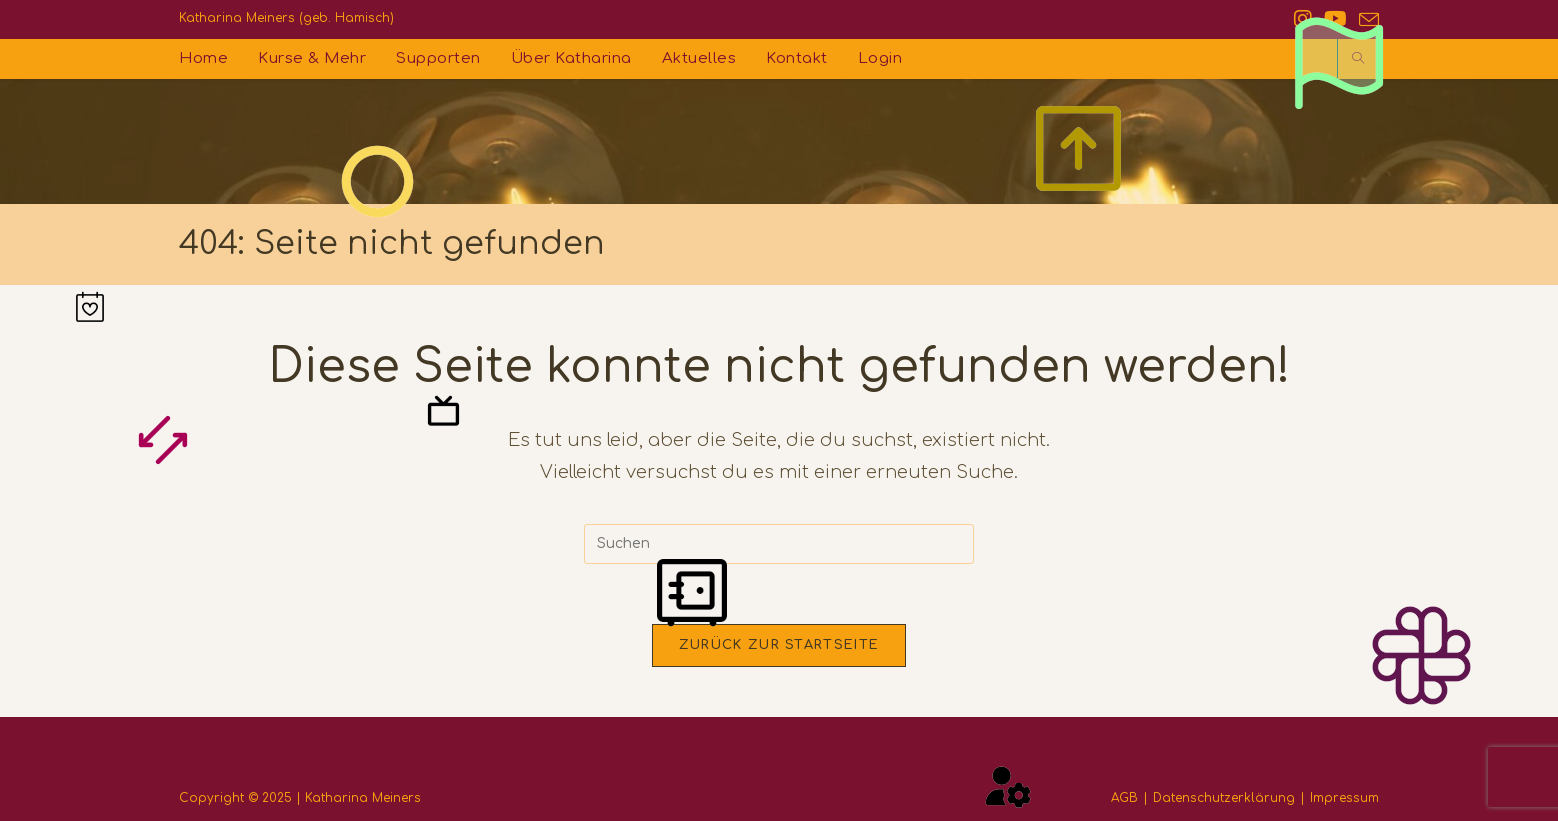 Image resolution: width=1558 pixels, height=821 pixels. What do you see at coordinates (443, 412) in the screenshot?
I see `access TV or video streaming features` at bounding box center [443, 412].